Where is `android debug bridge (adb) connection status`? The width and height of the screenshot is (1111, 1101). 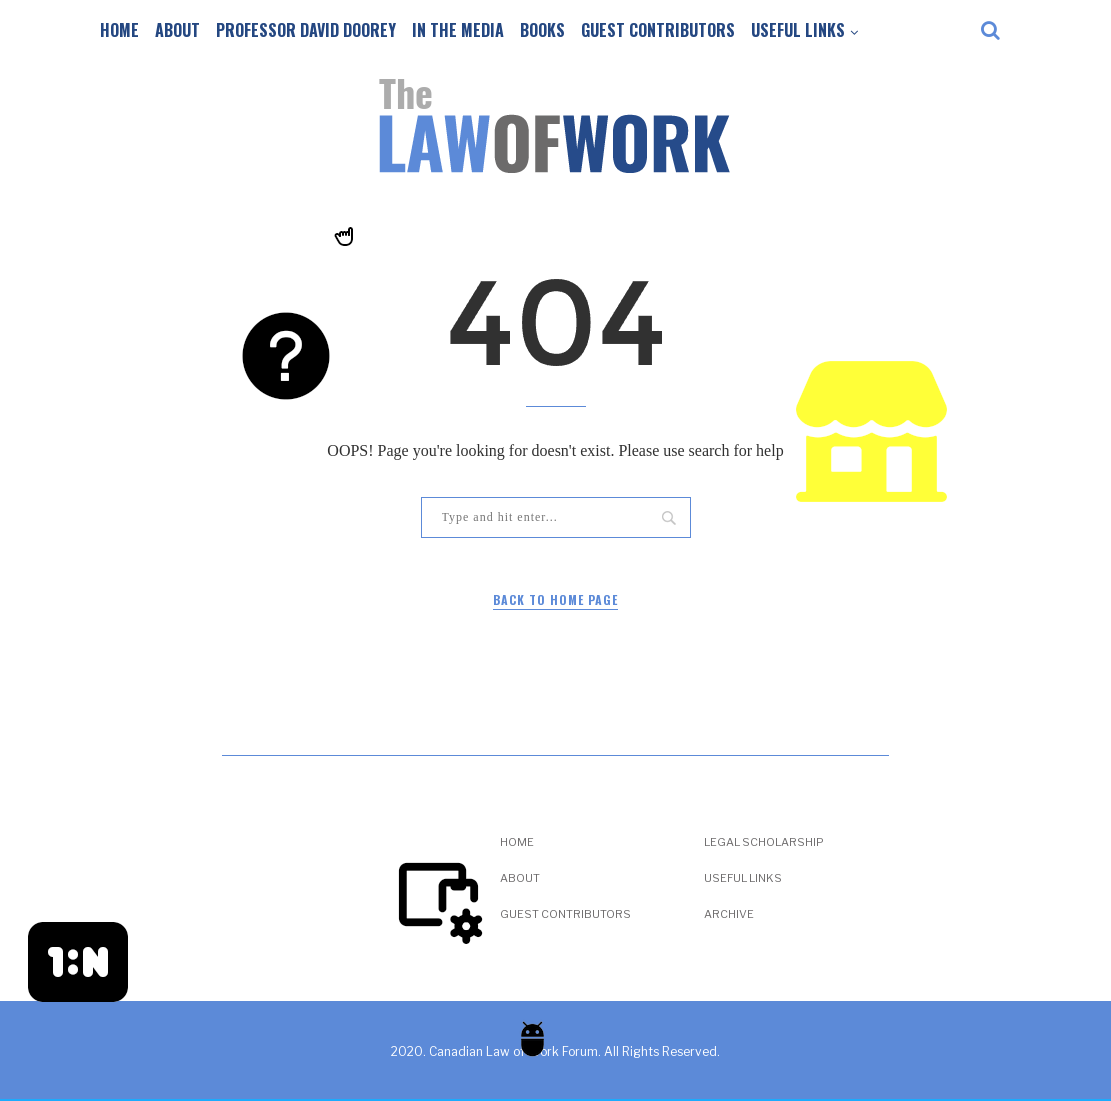 android debug bridge (adb) connection status is located at coordinates (532, 1038).